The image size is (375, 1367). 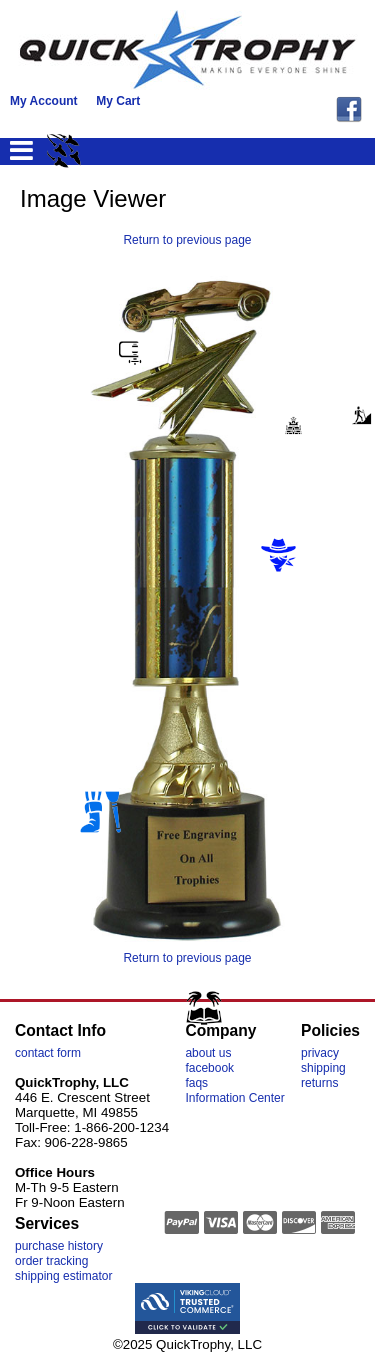 I want to click on access viking or norse-themed content, so click(x=293, y=425).